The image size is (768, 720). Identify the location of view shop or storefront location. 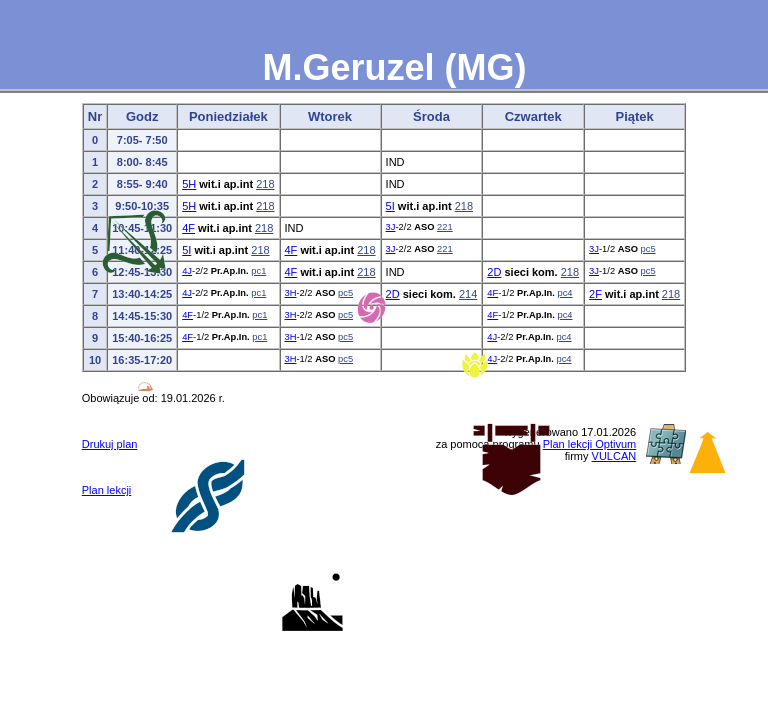
(511, 458).